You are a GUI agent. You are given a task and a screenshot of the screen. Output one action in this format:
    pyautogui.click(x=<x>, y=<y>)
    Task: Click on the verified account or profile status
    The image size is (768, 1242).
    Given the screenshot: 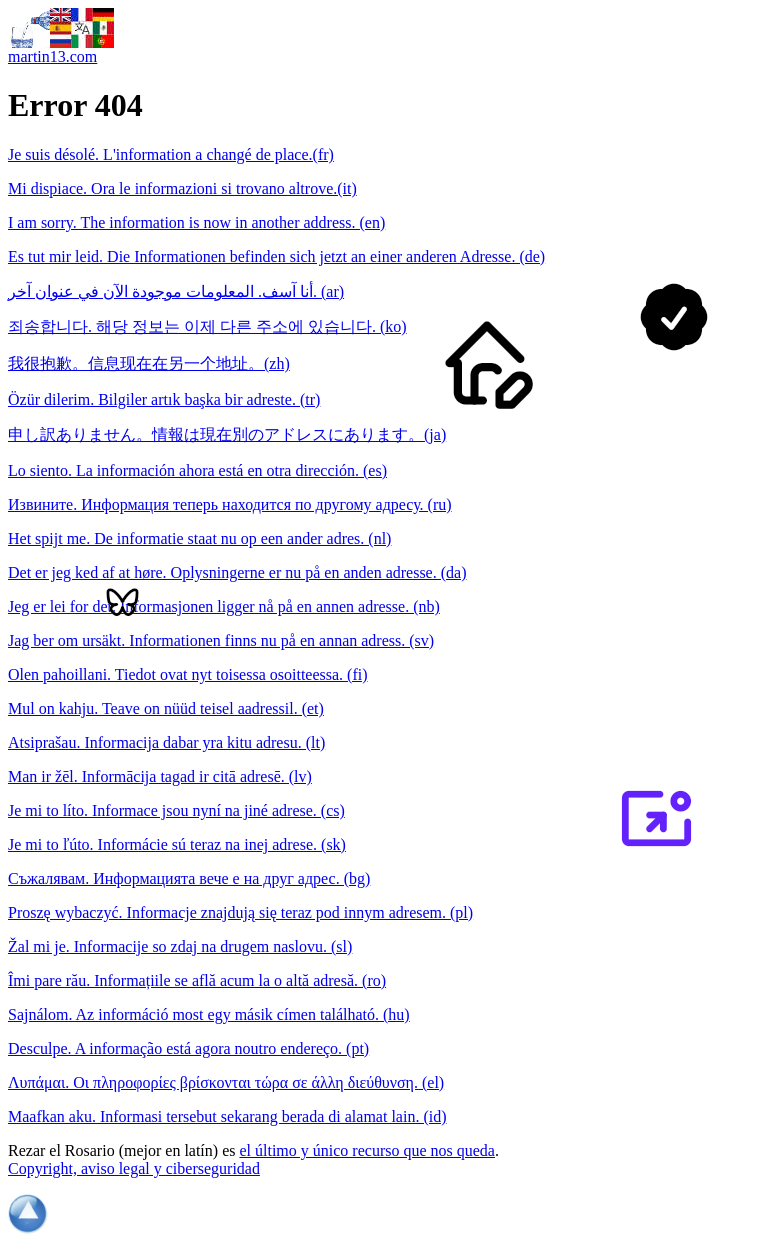 What is the action you would take?
    pyautogui.click(x=674, y=317)
    